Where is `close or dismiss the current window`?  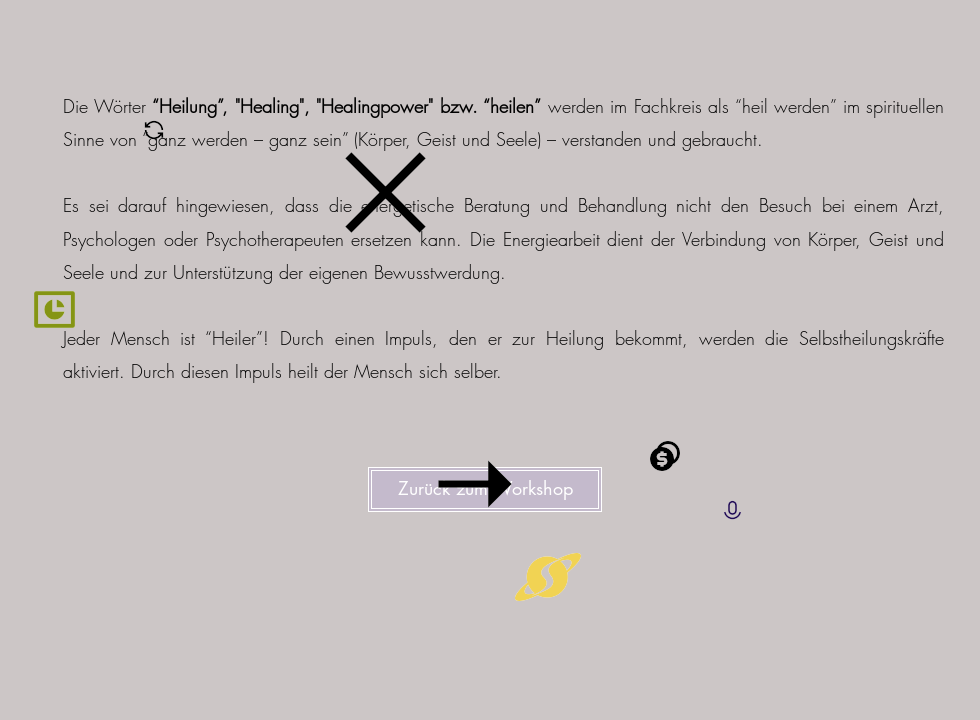 close or dismiss the current window is located at coordinates (385, 192).